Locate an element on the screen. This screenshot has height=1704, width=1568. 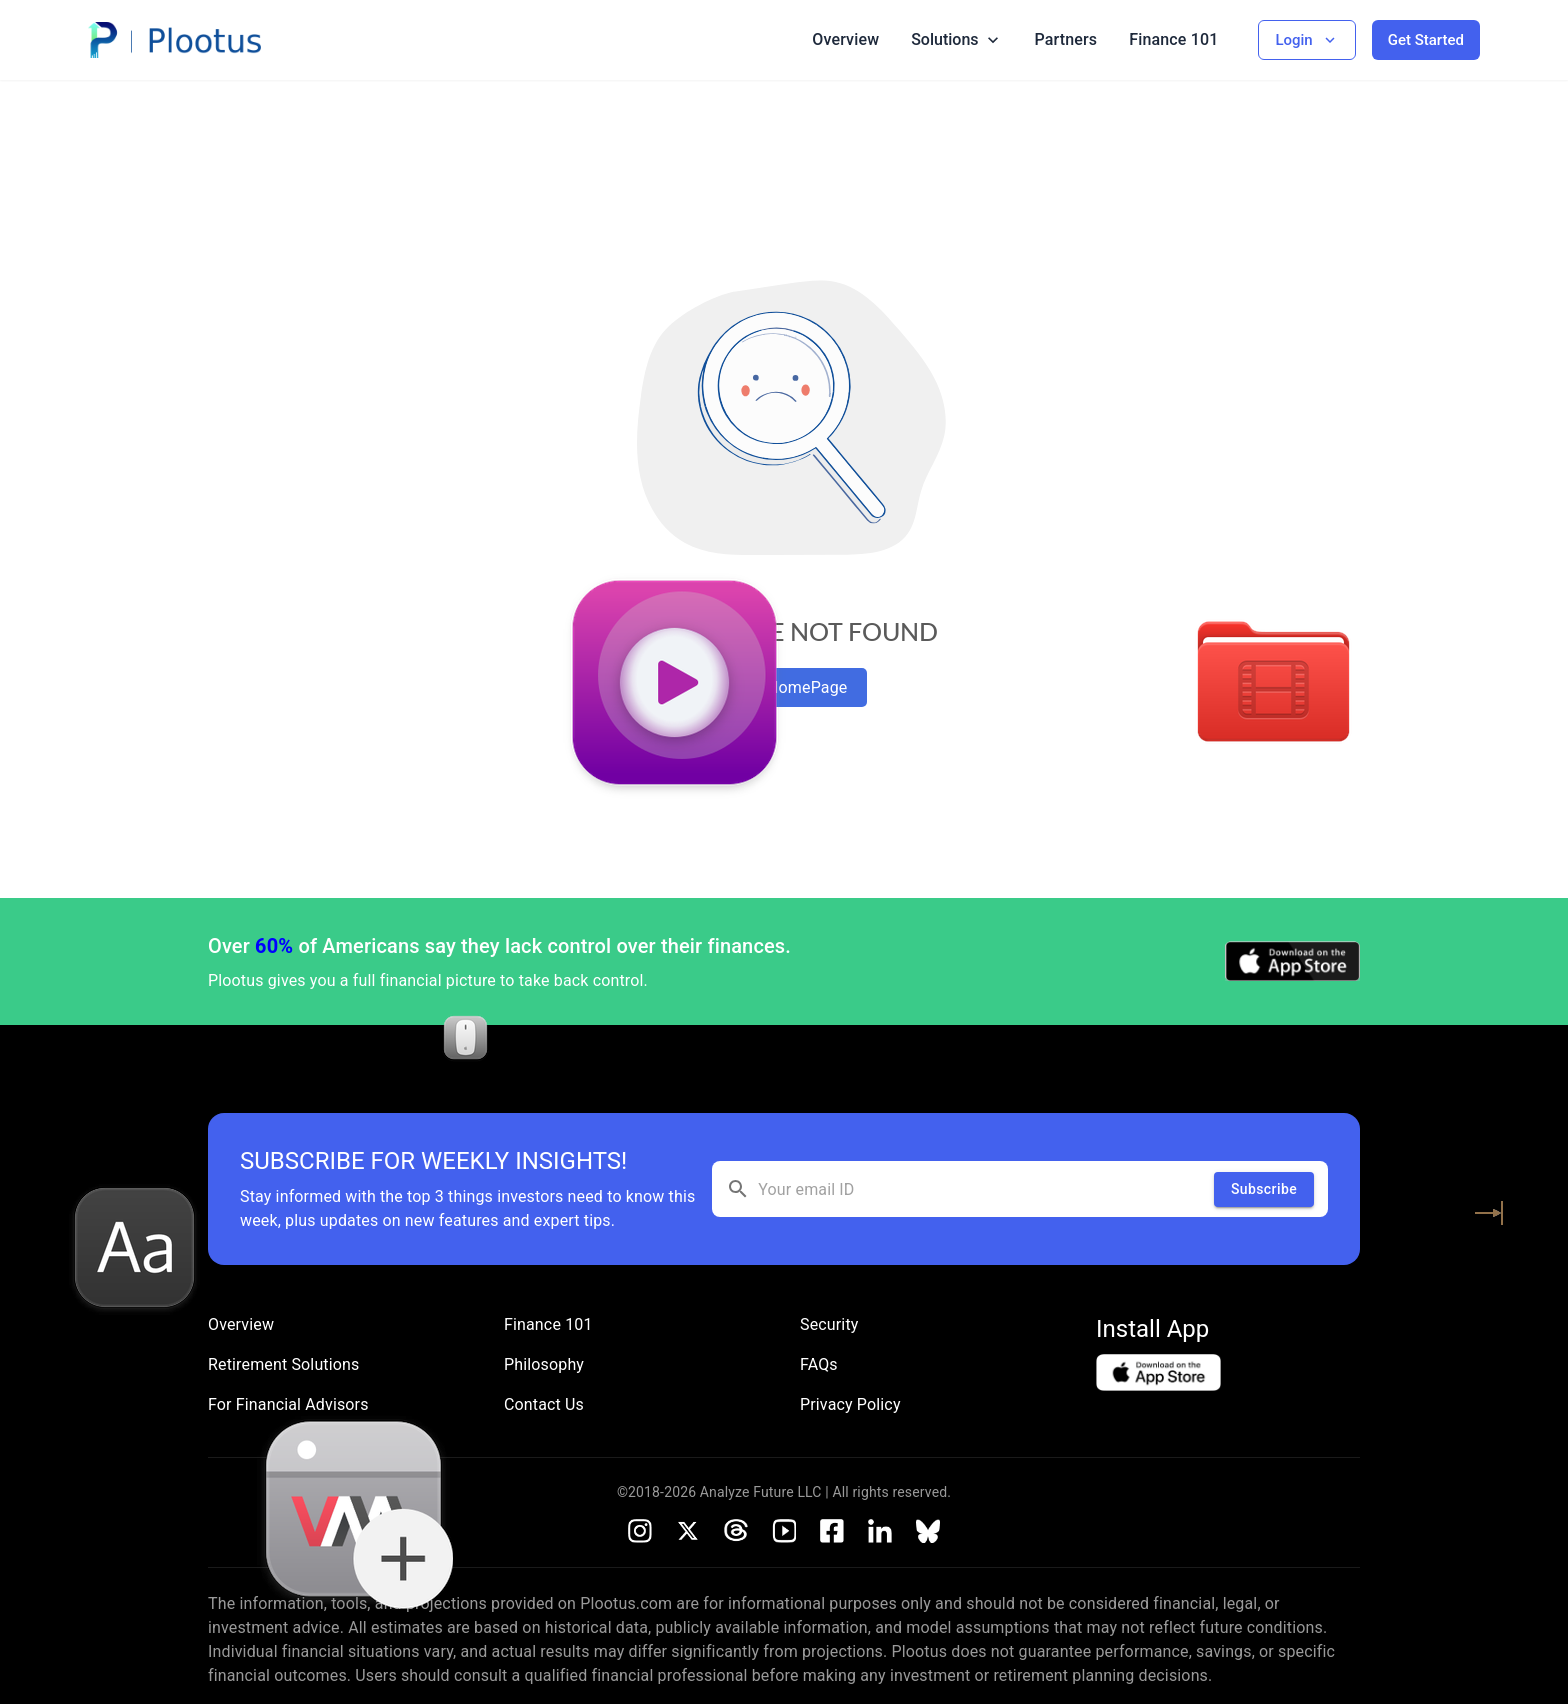
open mpv media player is located at coordinates (674, 682).